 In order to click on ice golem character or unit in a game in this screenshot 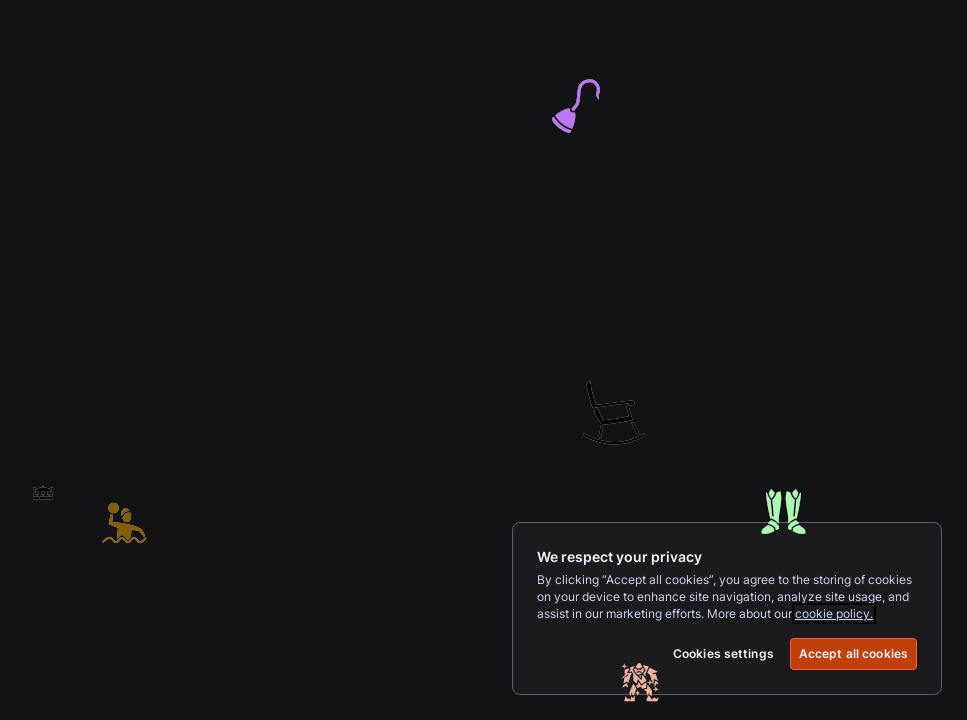, I will do `click(640, 682)`.